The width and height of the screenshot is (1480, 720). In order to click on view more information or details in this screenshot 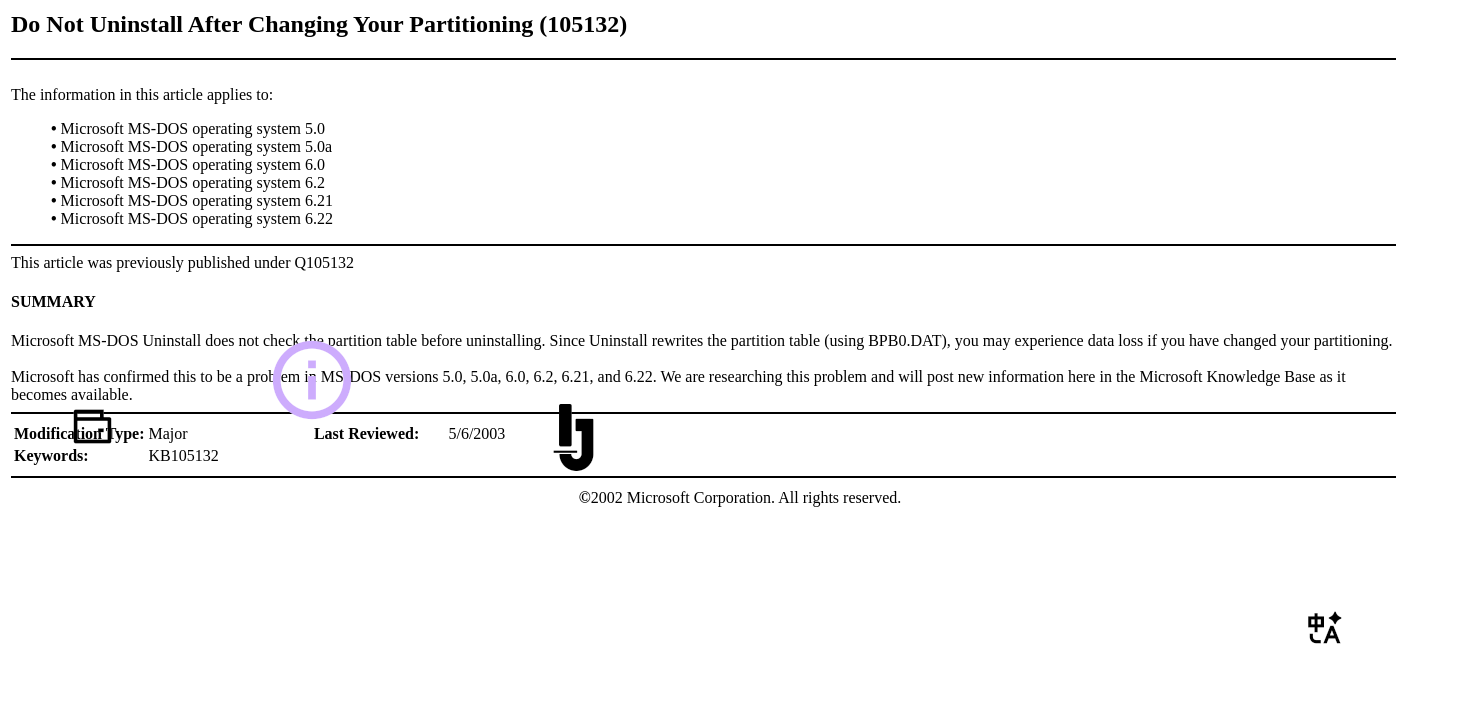, I will do `click(312, 380)`.